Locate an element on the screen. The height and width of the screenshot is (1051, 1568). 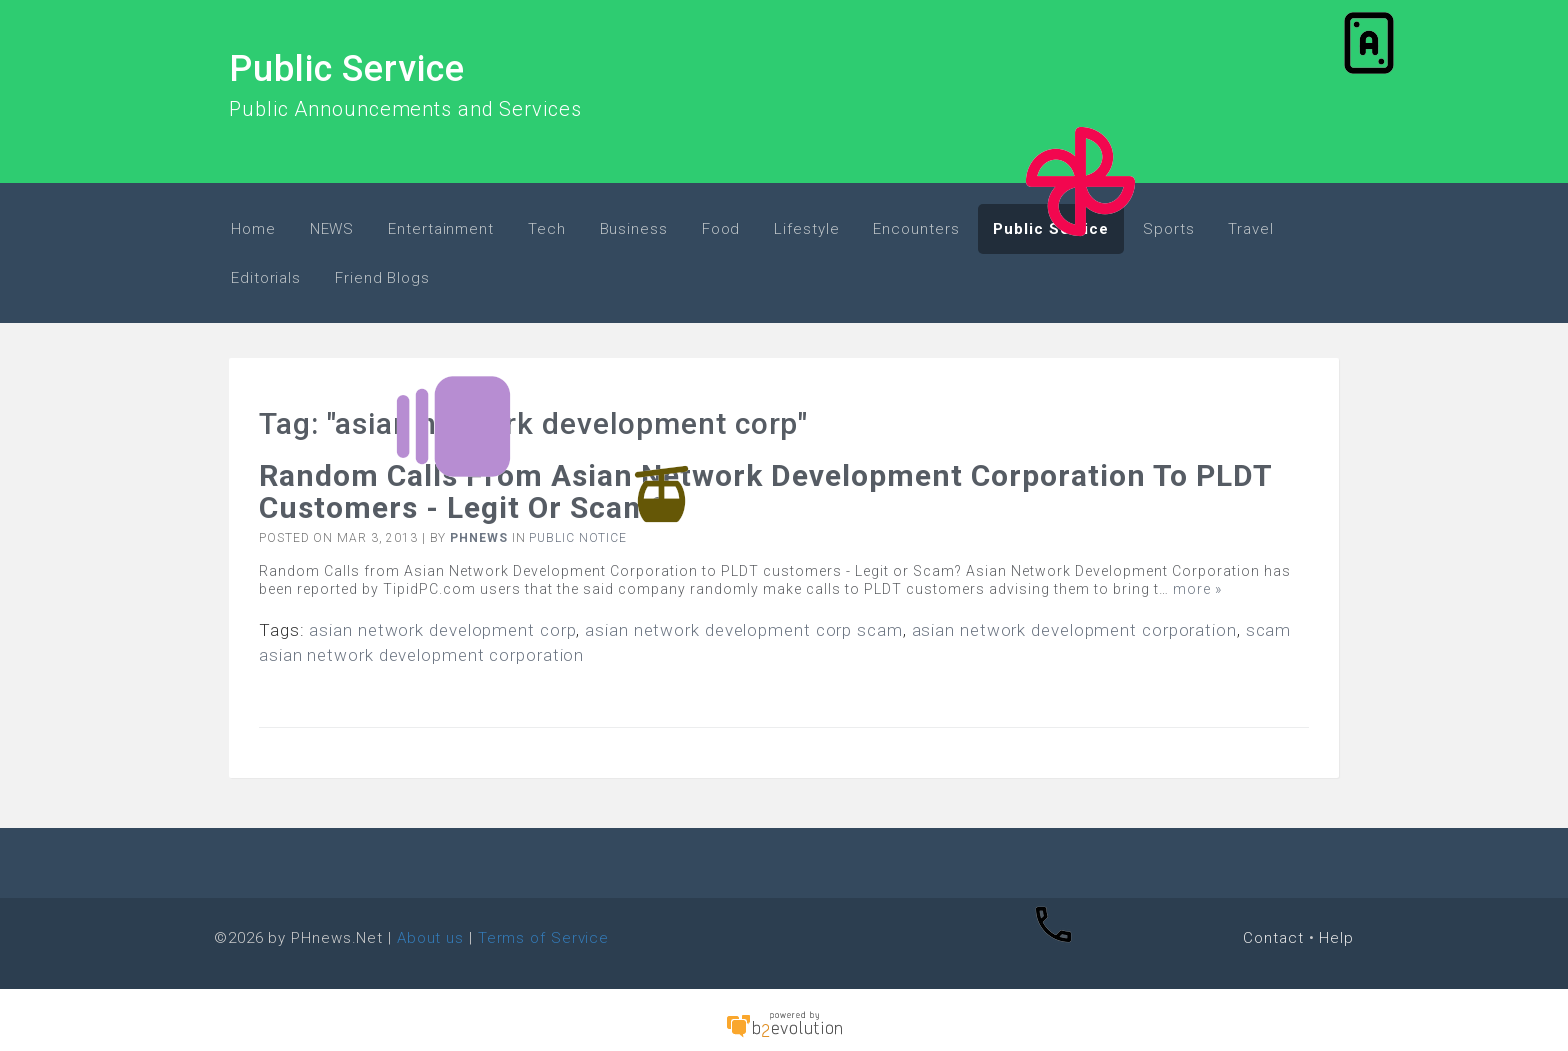
view version history is located at coordinates (453, 426).